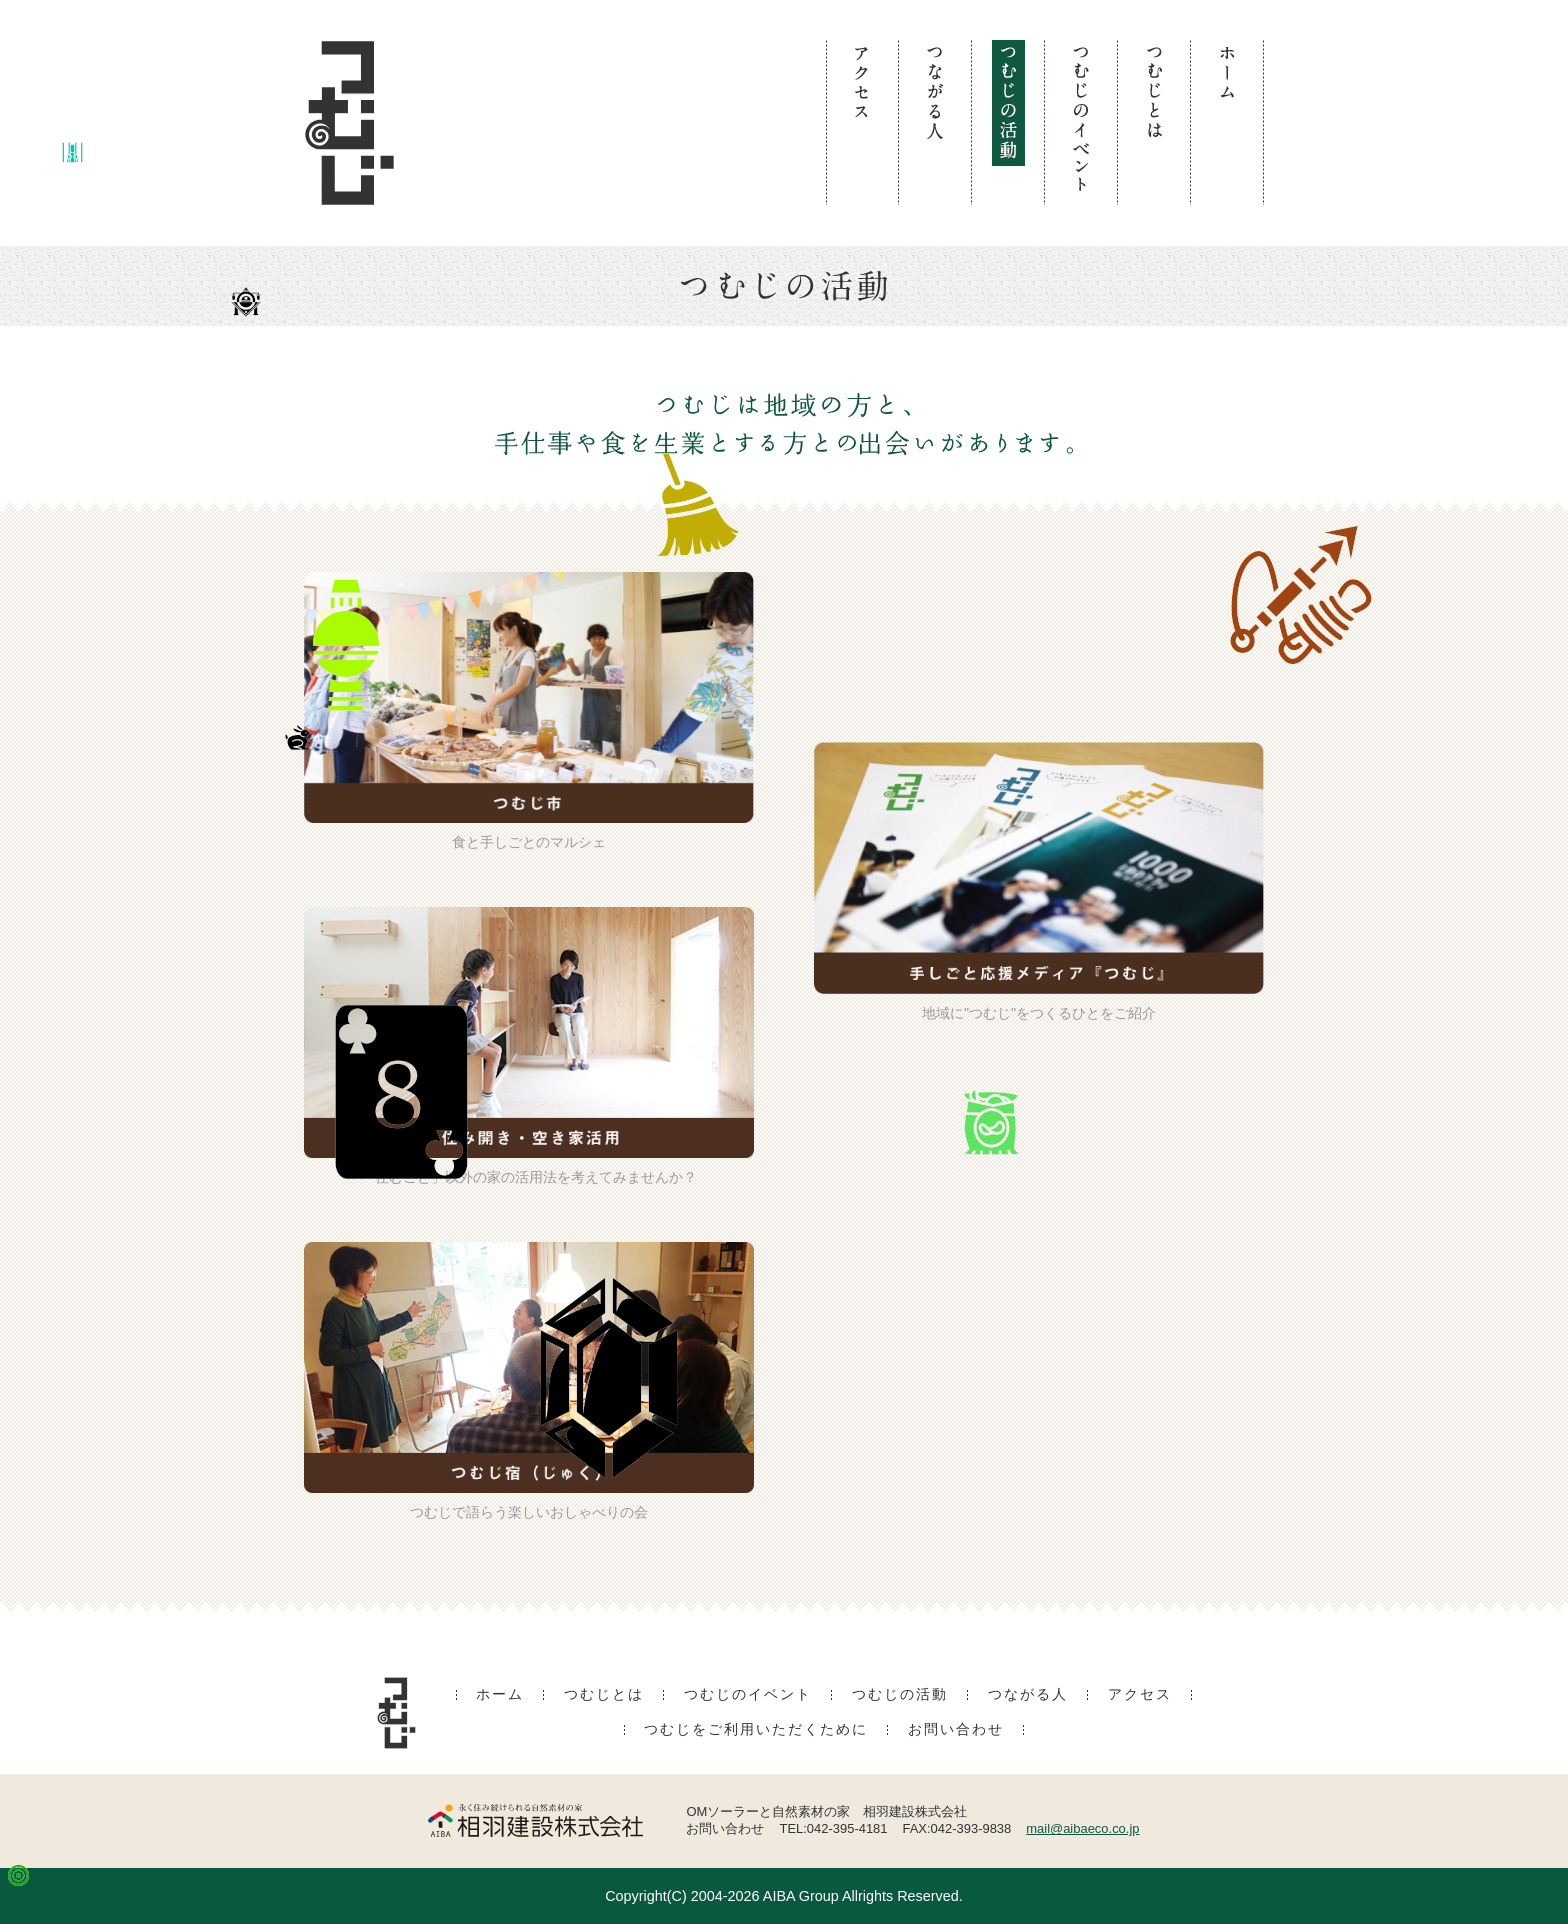 Image resolution: width=1568 pixels, height=1924 pixels. Describe the element at coordinates (401, 1092) in the screenshot. I see `eight of clubs playing card` at that location.